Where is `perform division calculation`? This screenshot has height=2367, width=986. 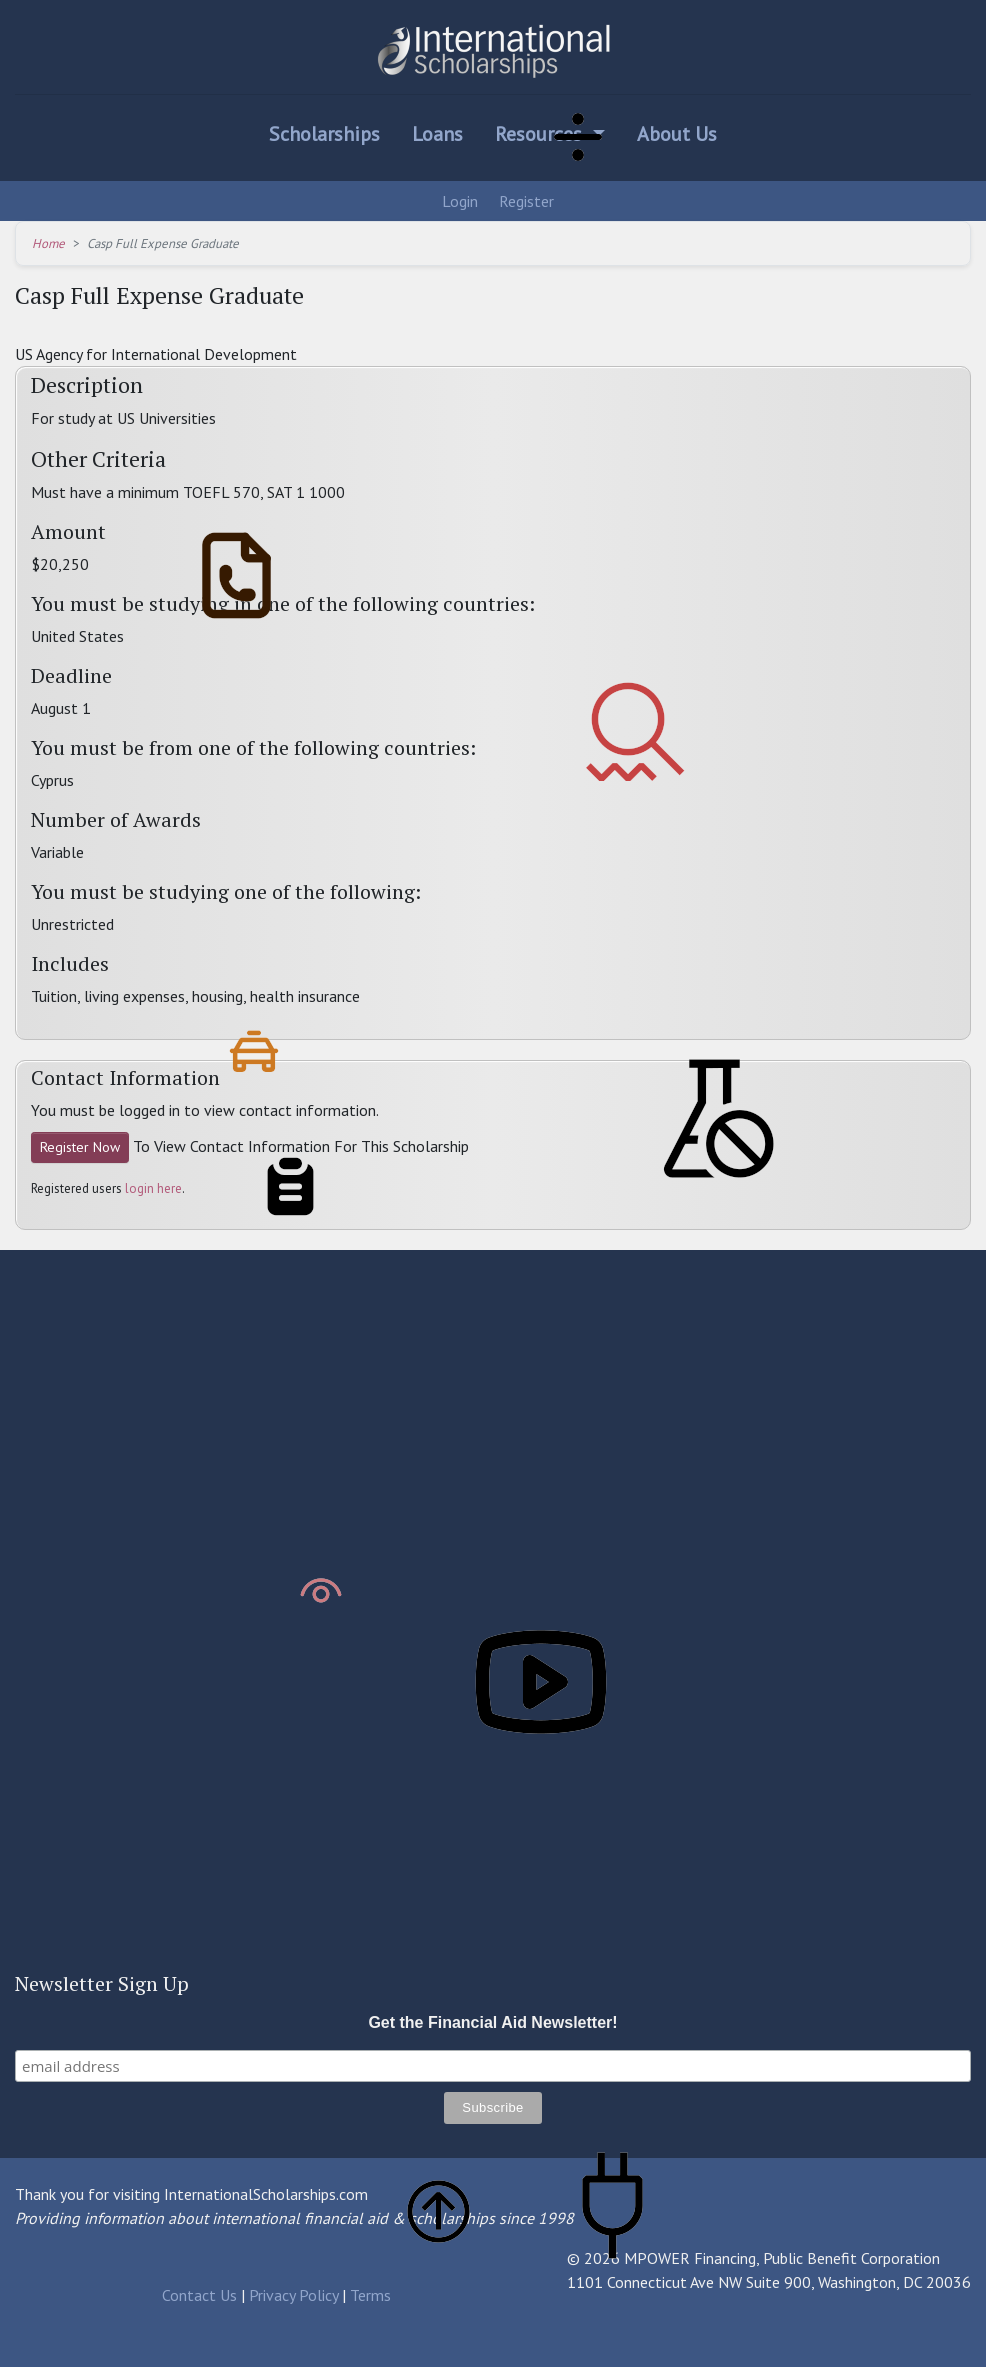
perform division calculation is located at coordinates (578, 137).